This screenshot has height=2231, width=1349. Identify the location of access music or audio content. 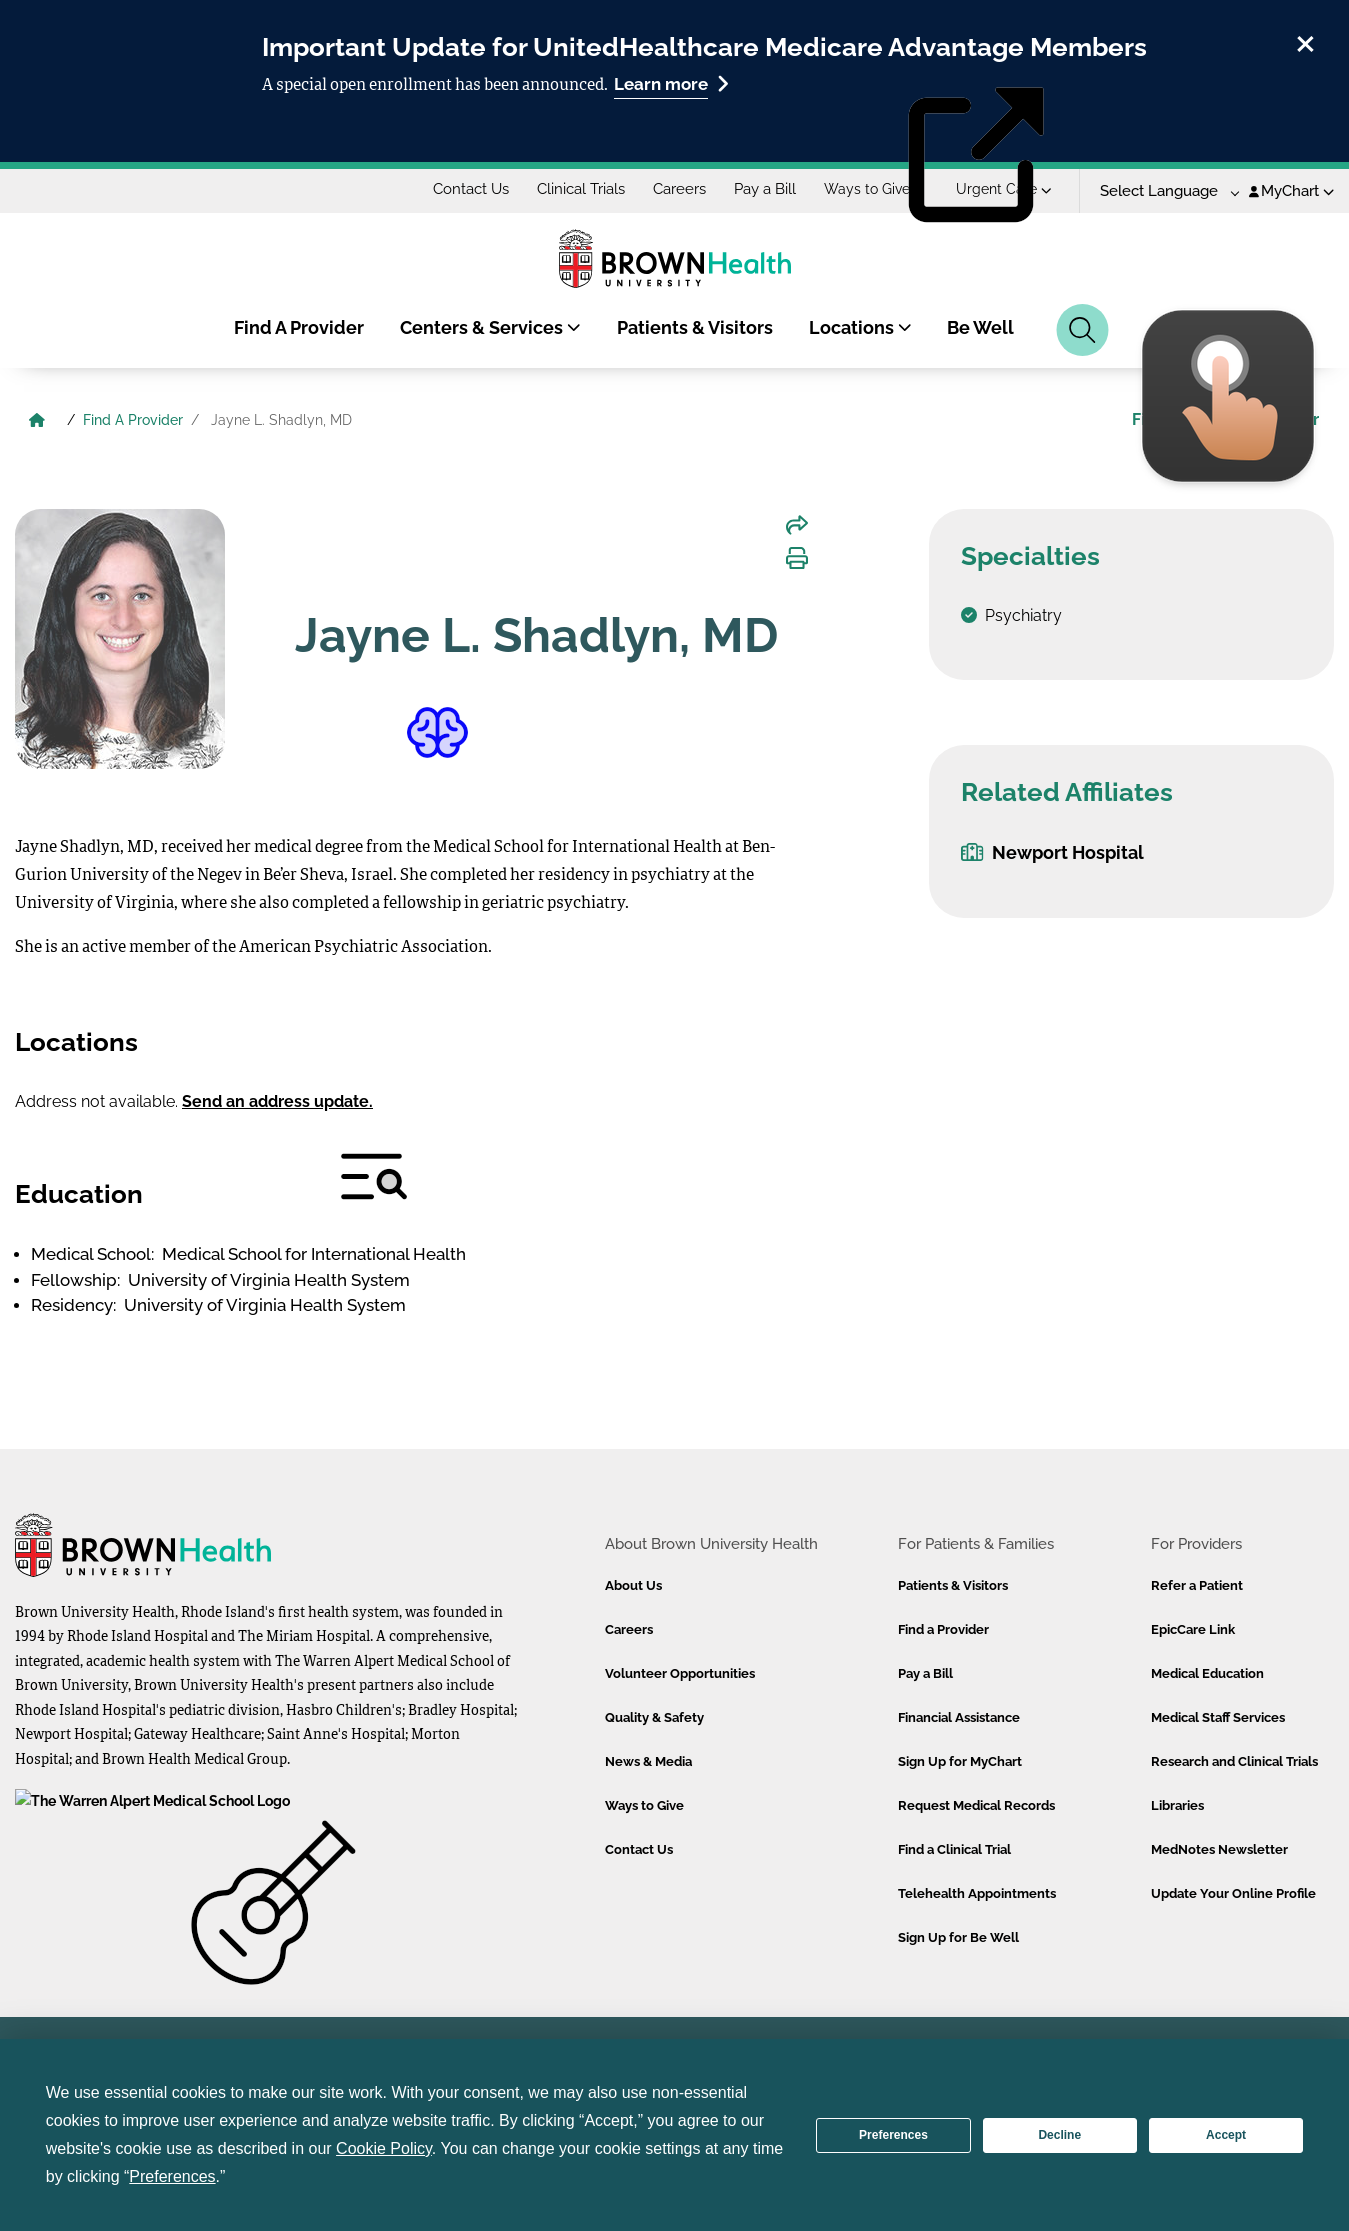
(272, 1904).